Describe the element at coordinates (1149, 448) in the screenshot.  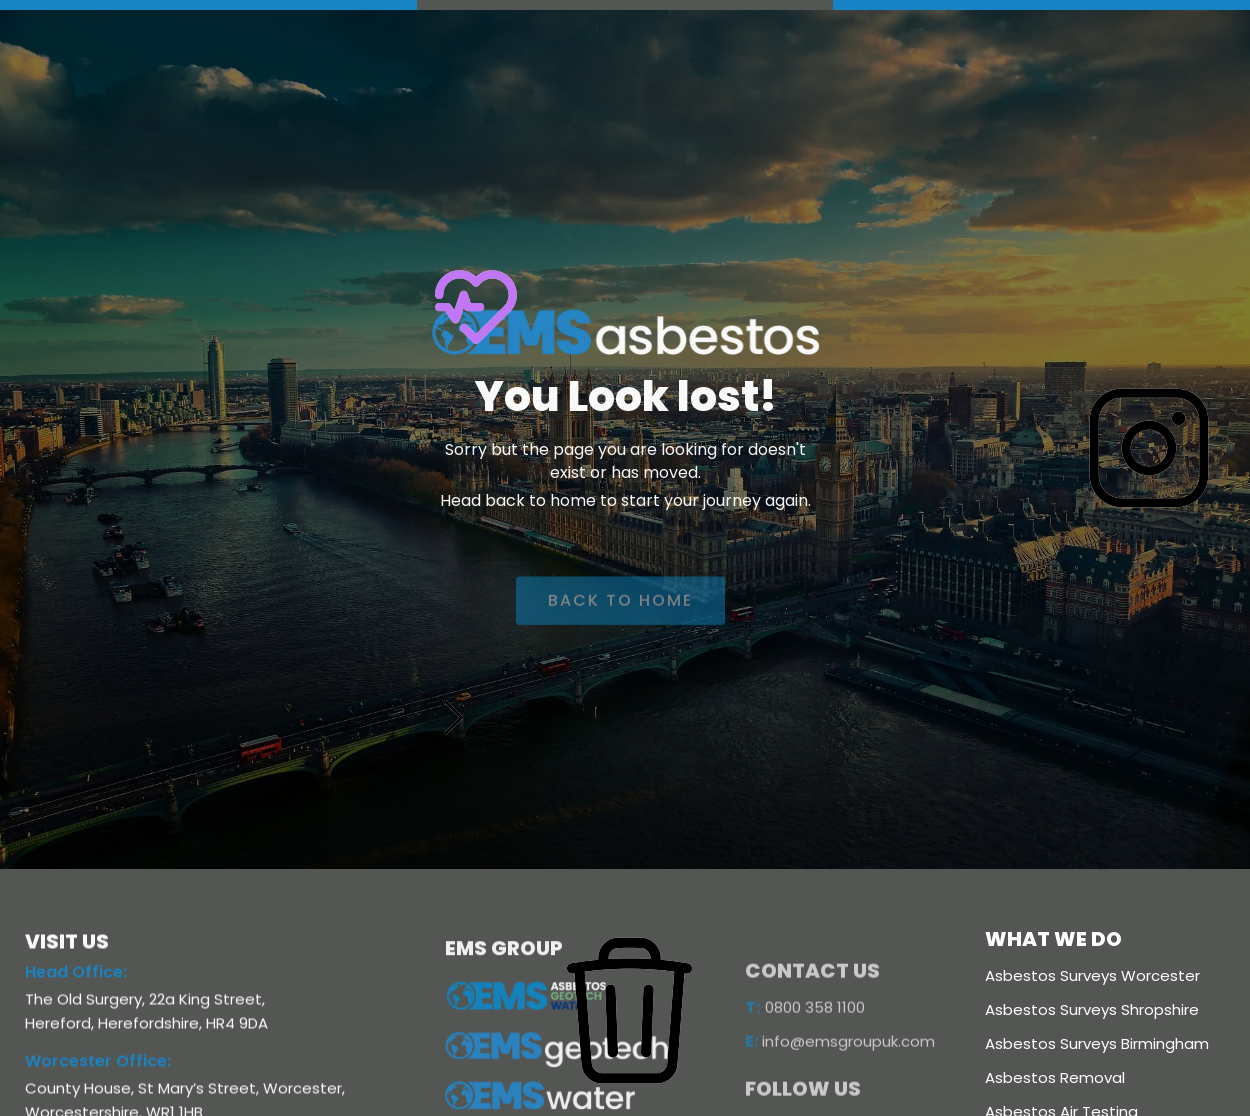
I see `open Instagram app` at that location.